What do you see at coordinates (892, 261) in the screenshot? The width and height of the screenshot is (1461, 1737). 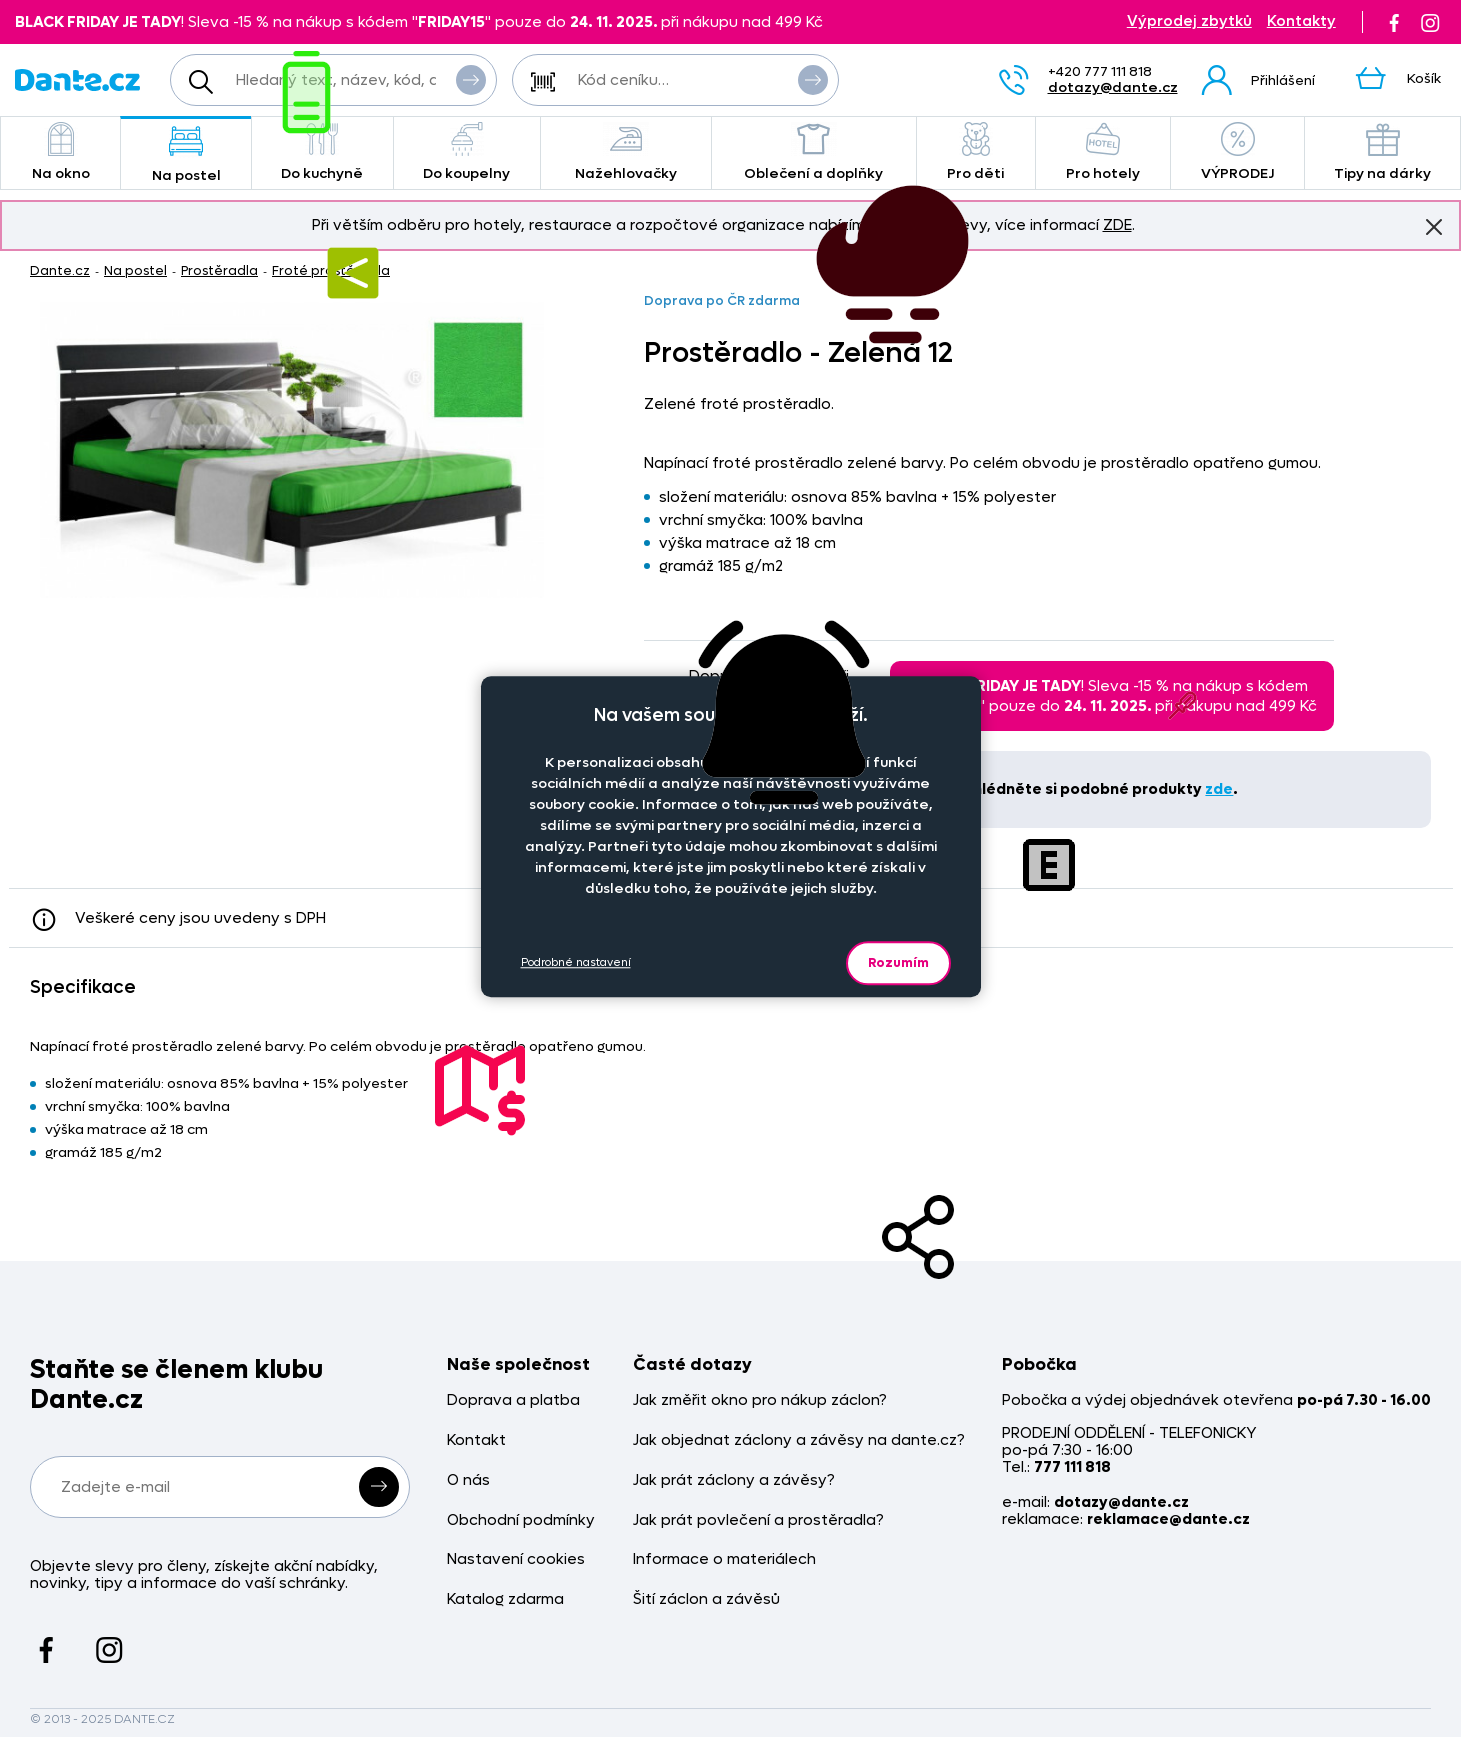 I see `indicates foggy weather conditions` at bounding box center [892, 261].